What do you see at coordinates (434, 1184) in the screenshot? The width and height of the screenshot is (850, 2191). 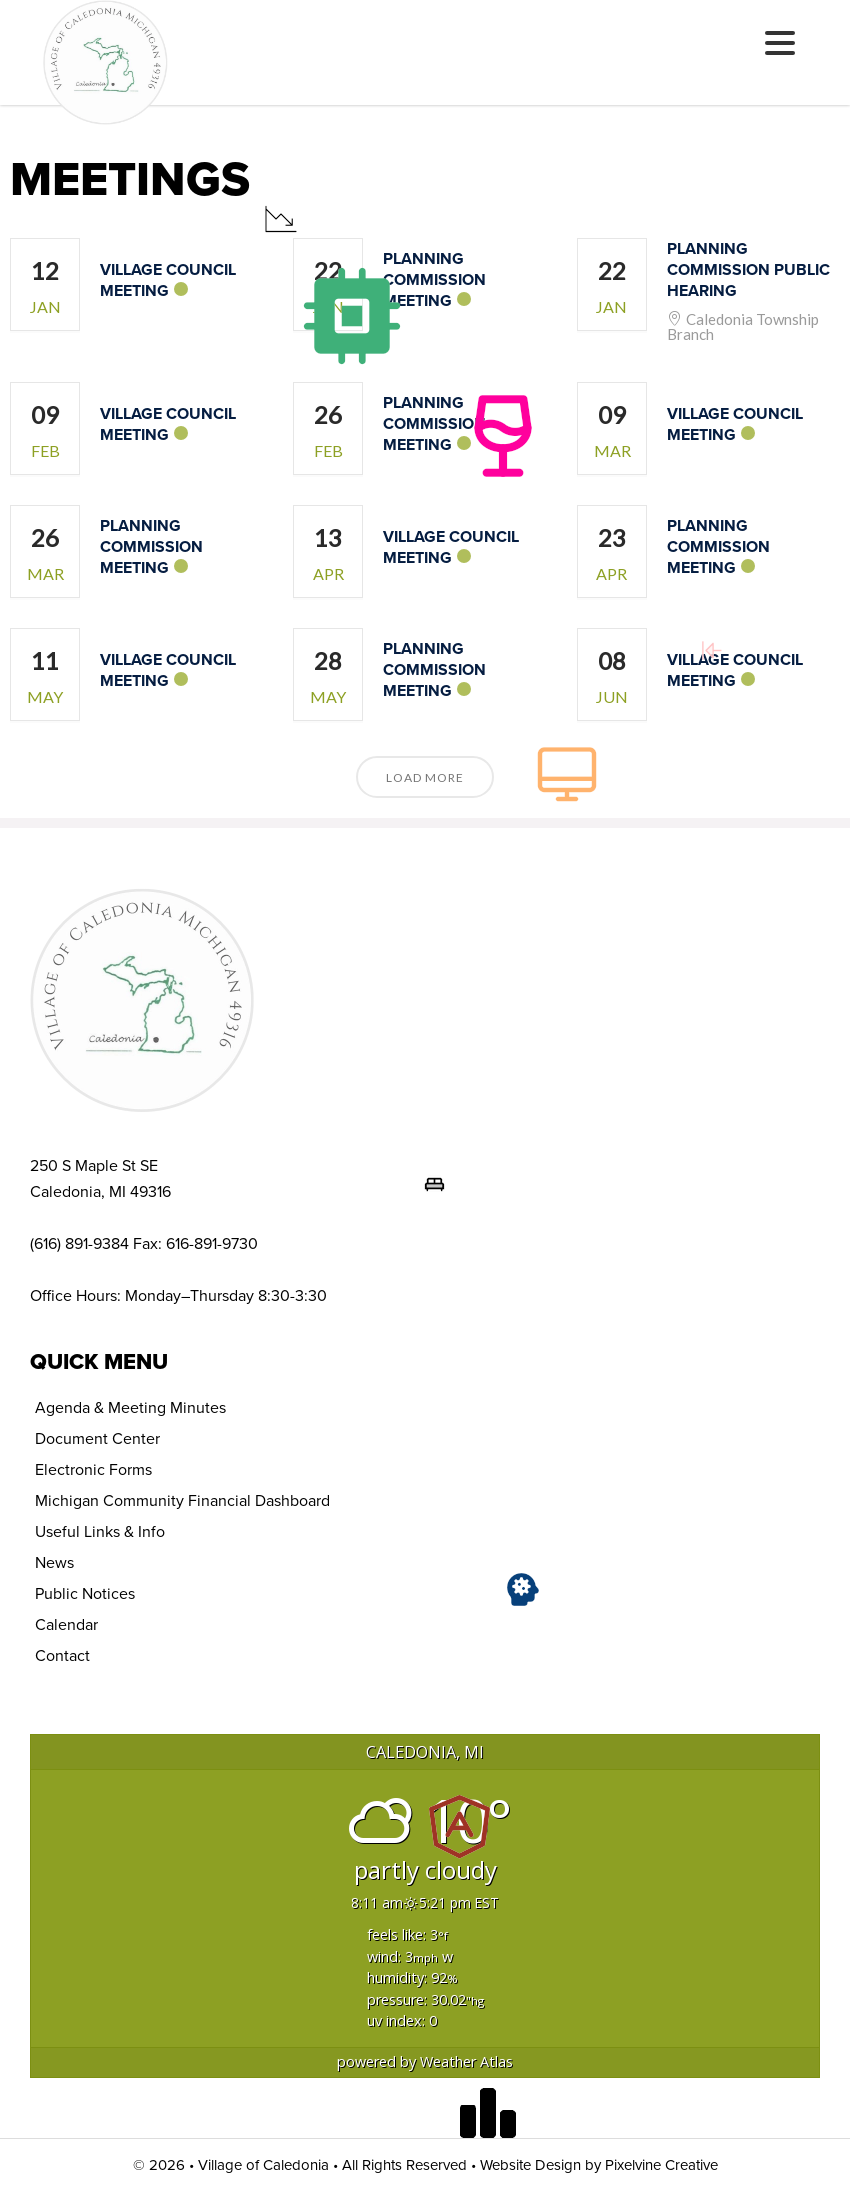 I see `view hotel or accommodation options` at bounding box center [434, 1184].